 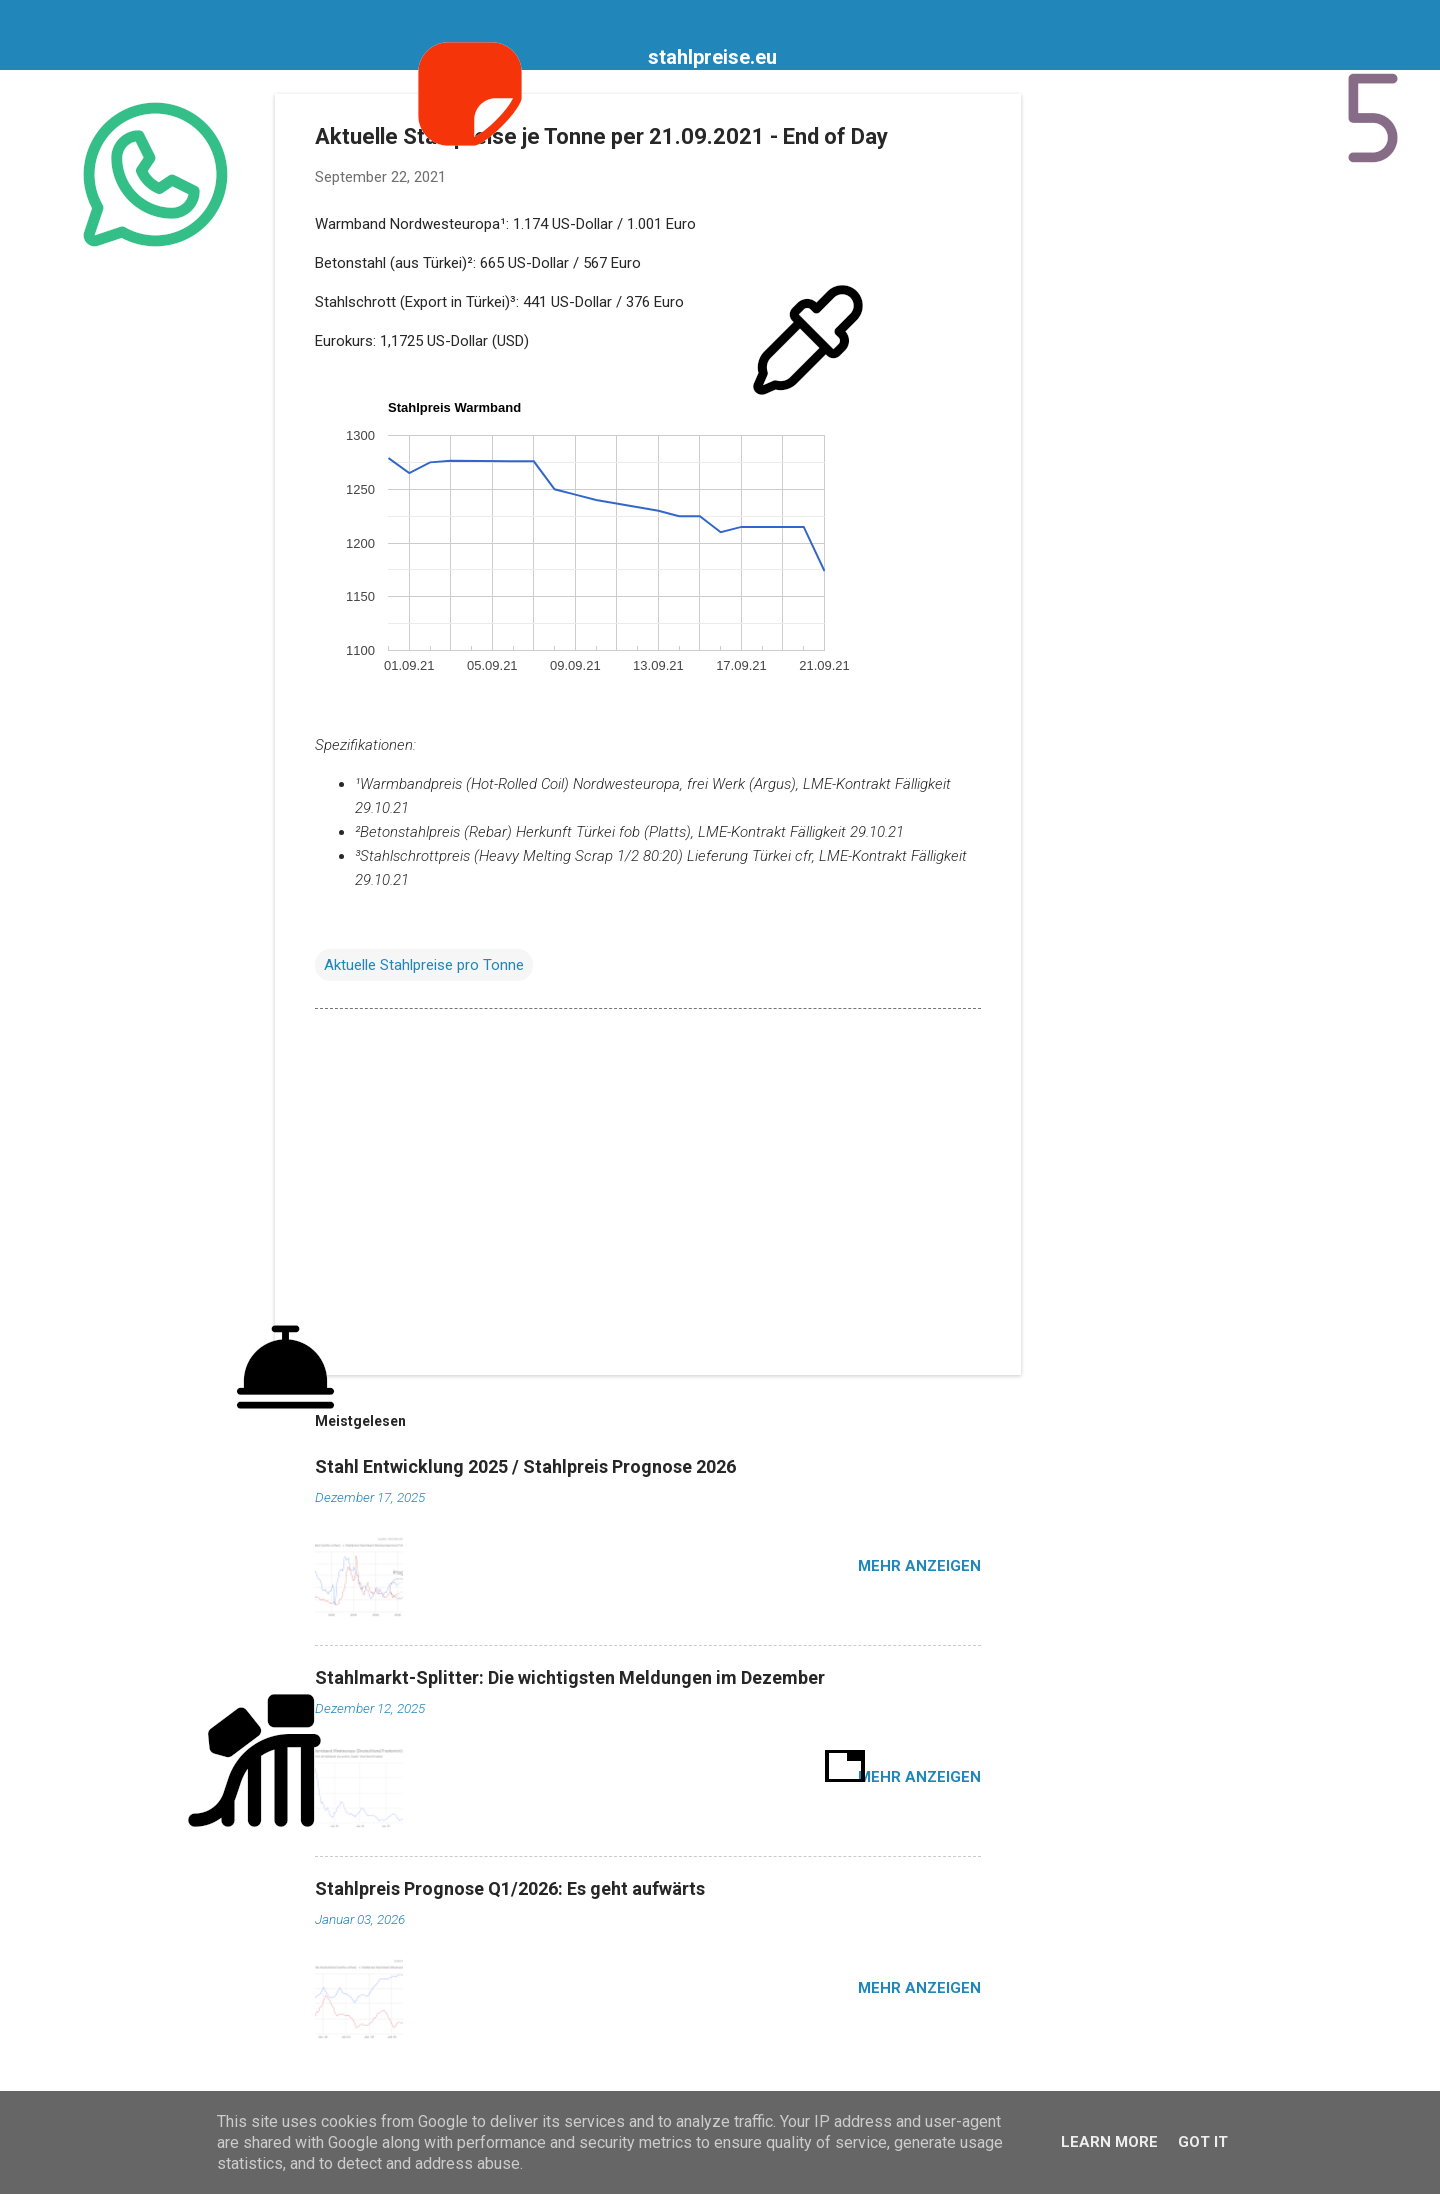 What do you see at coordinates (808, 340) in the screenshot?
I see `pick a color from the screen` at bounding box center [808, 340].